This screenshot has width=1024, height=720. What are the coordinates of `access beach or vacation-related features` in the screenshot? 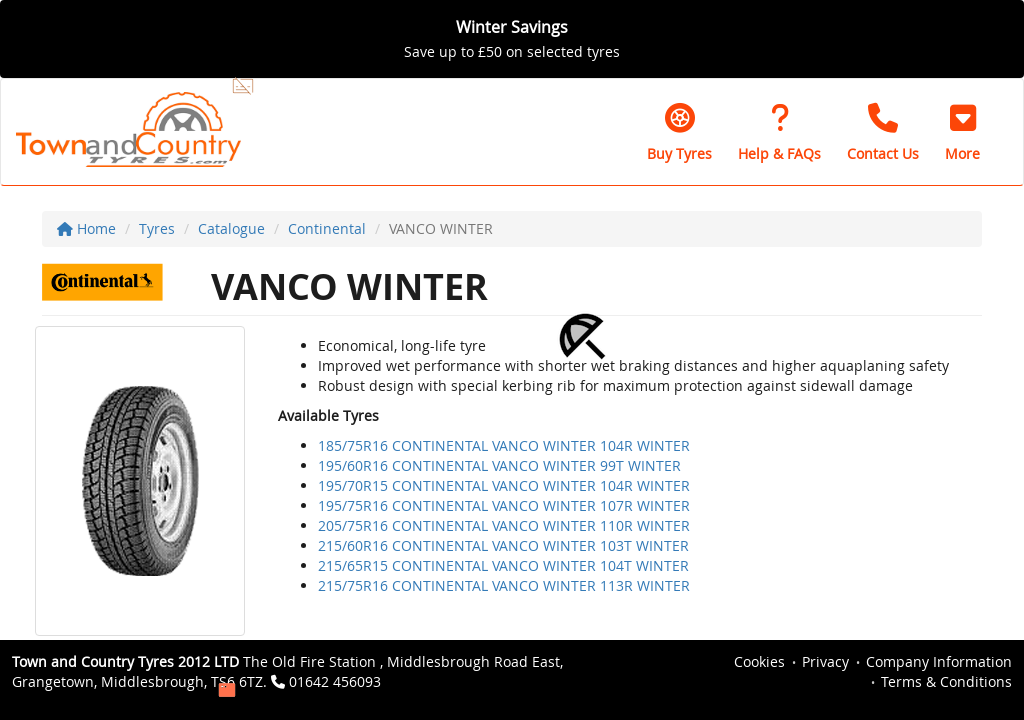 It's located at (582, 336).